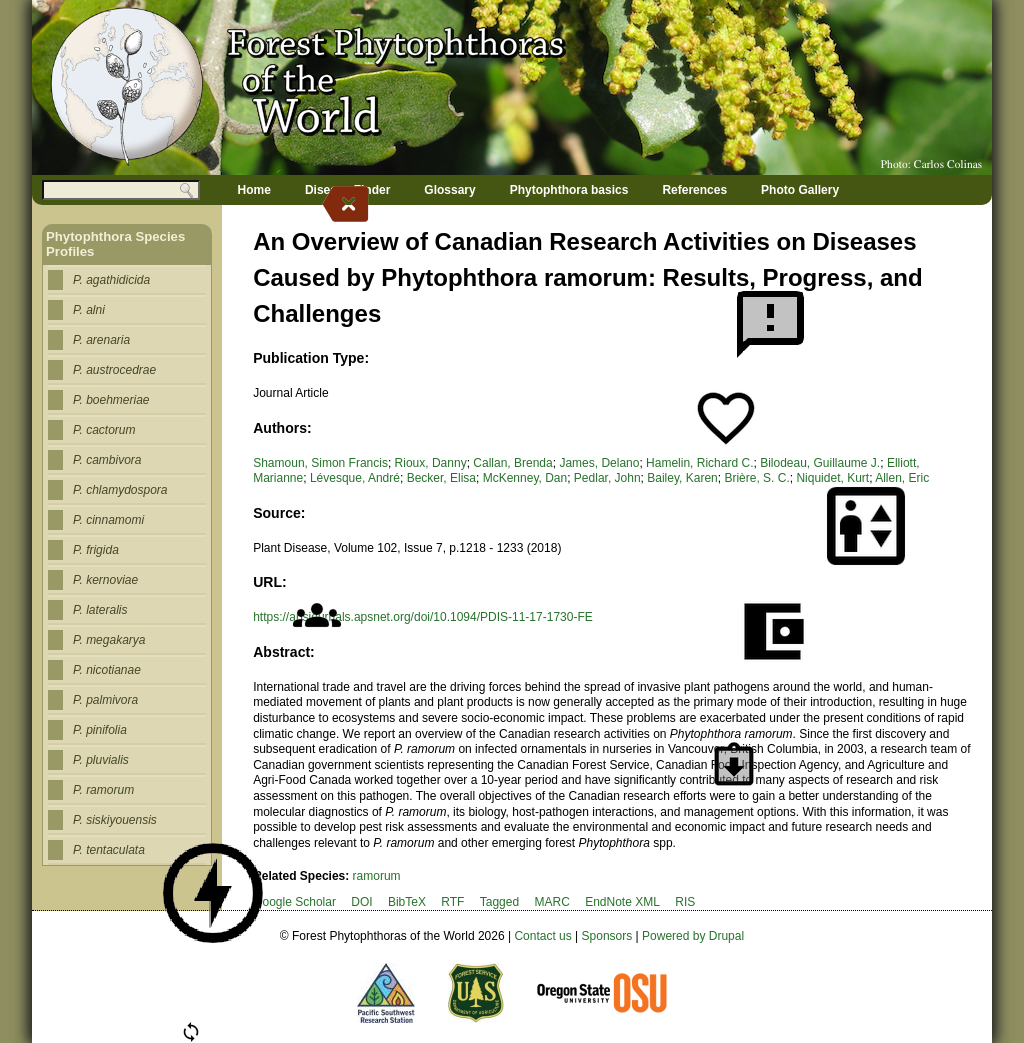 This screenshot has width=1024, height=1043. Describe the element at coordinates (191, 1032) in the screenshot. I see `sync data with cloud or server` at that location.